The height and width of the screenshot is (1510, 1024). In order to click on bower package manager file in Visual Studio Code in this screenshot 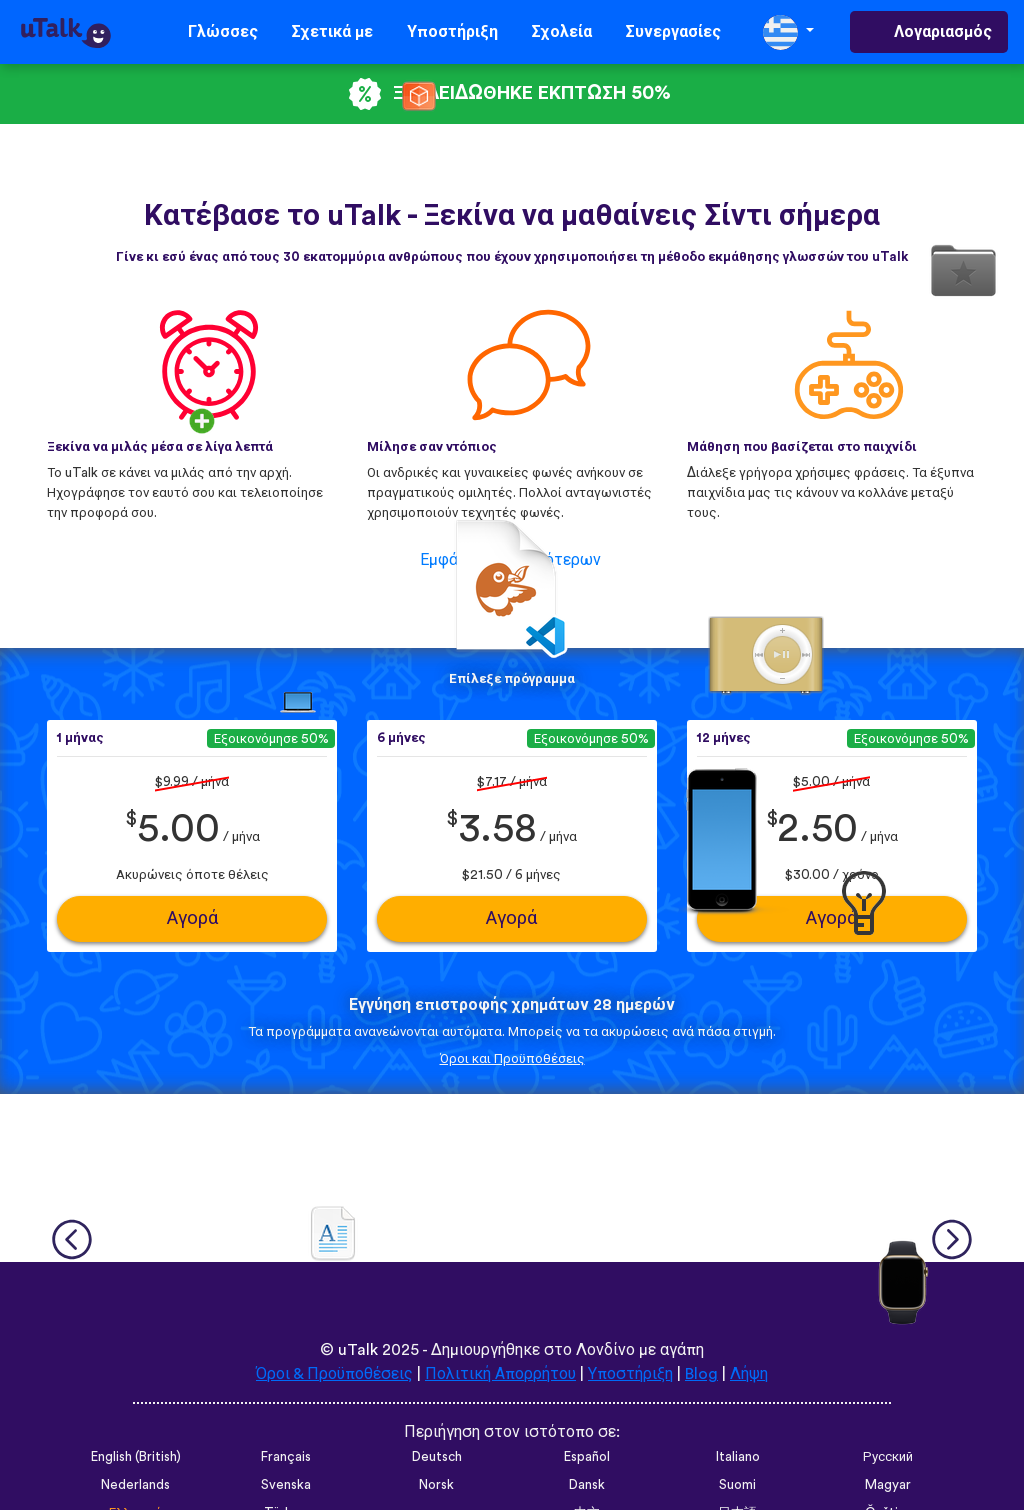, I will do `click(506, 588)`.